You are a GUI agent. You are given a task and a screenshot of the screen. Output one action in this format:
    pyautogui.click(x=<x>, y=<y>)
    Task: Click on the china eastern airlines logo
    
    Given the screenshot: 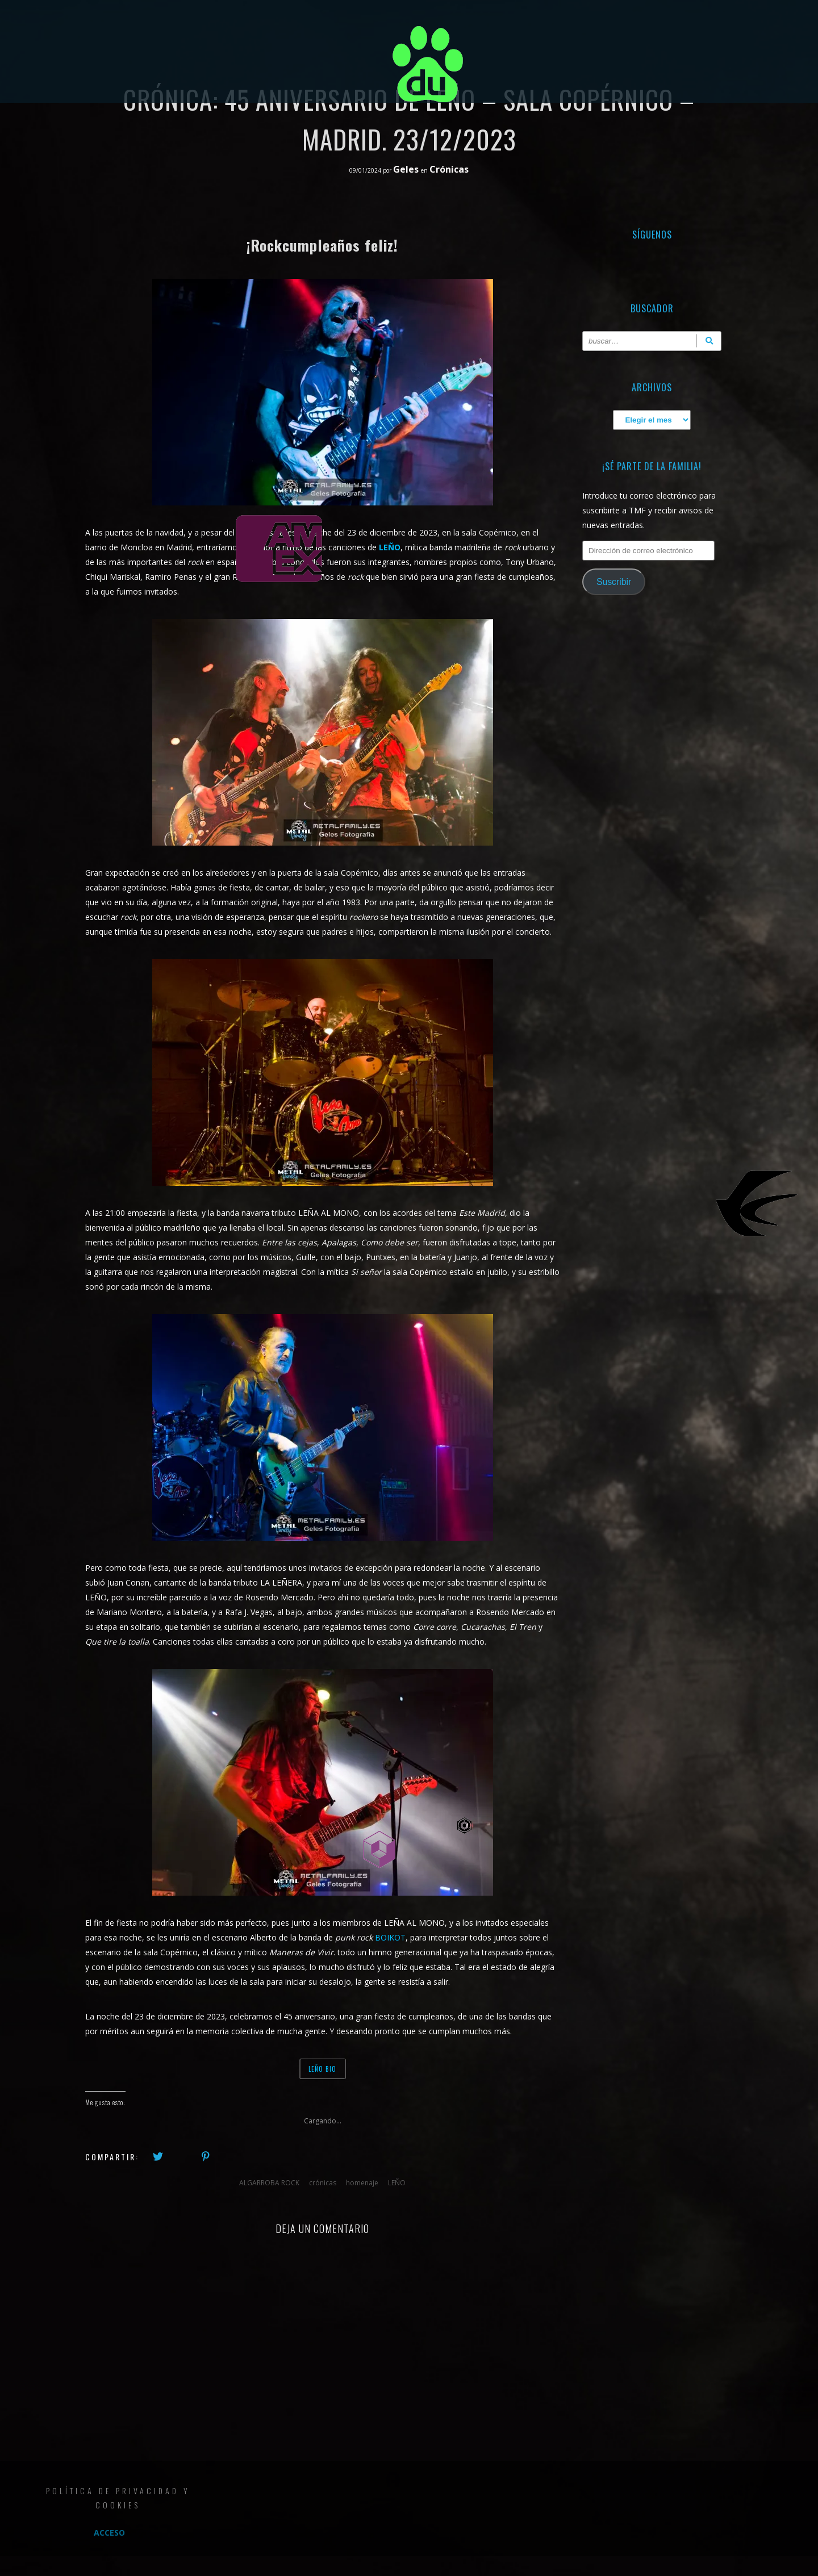 What is the action you would take?
    pyautogui.click(x=757, y=1203)
    